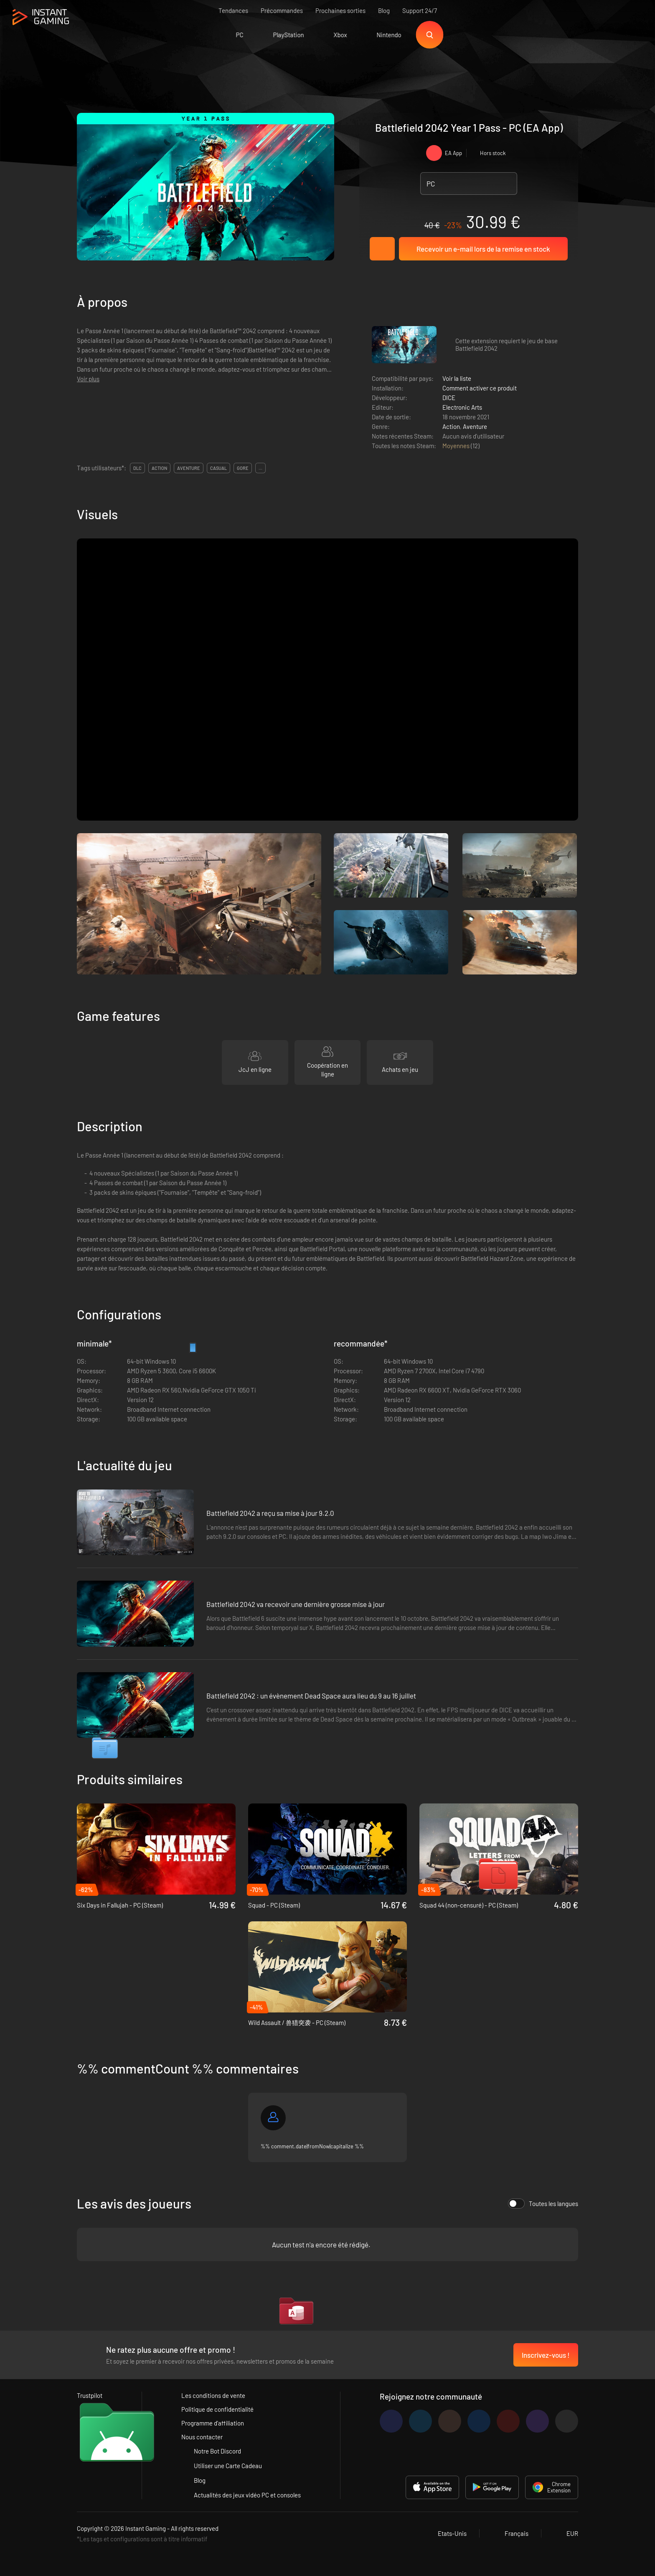 This screenshot has height=2576, width=655. I want to click on folder containing microsoft access database files, so click(296, 2312).